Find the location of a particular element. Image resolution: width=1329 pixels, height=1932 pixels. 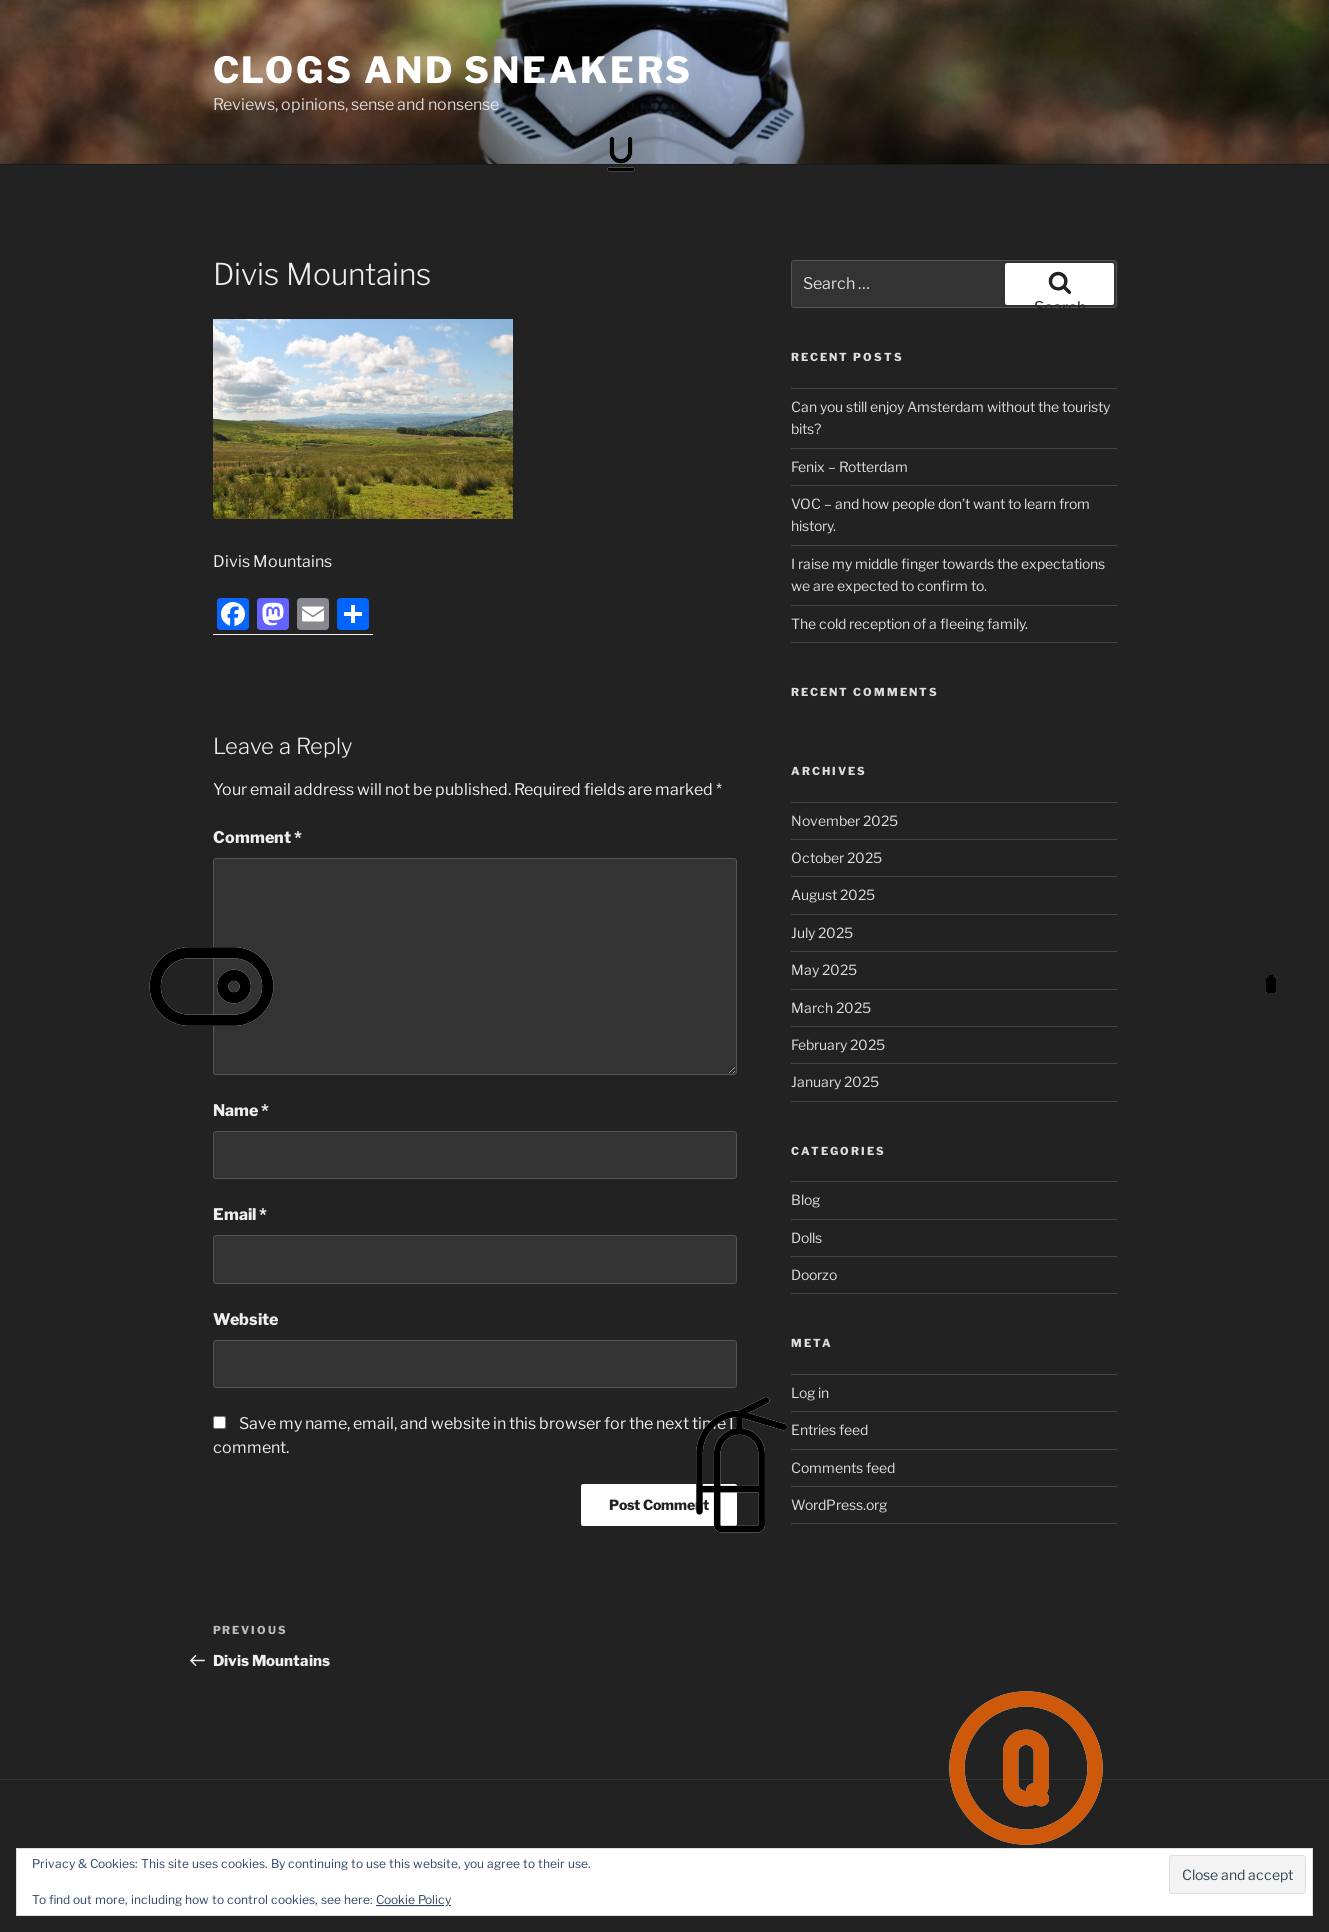

letter Q avatar or profile icon is located at coordinates (1026, 1768).